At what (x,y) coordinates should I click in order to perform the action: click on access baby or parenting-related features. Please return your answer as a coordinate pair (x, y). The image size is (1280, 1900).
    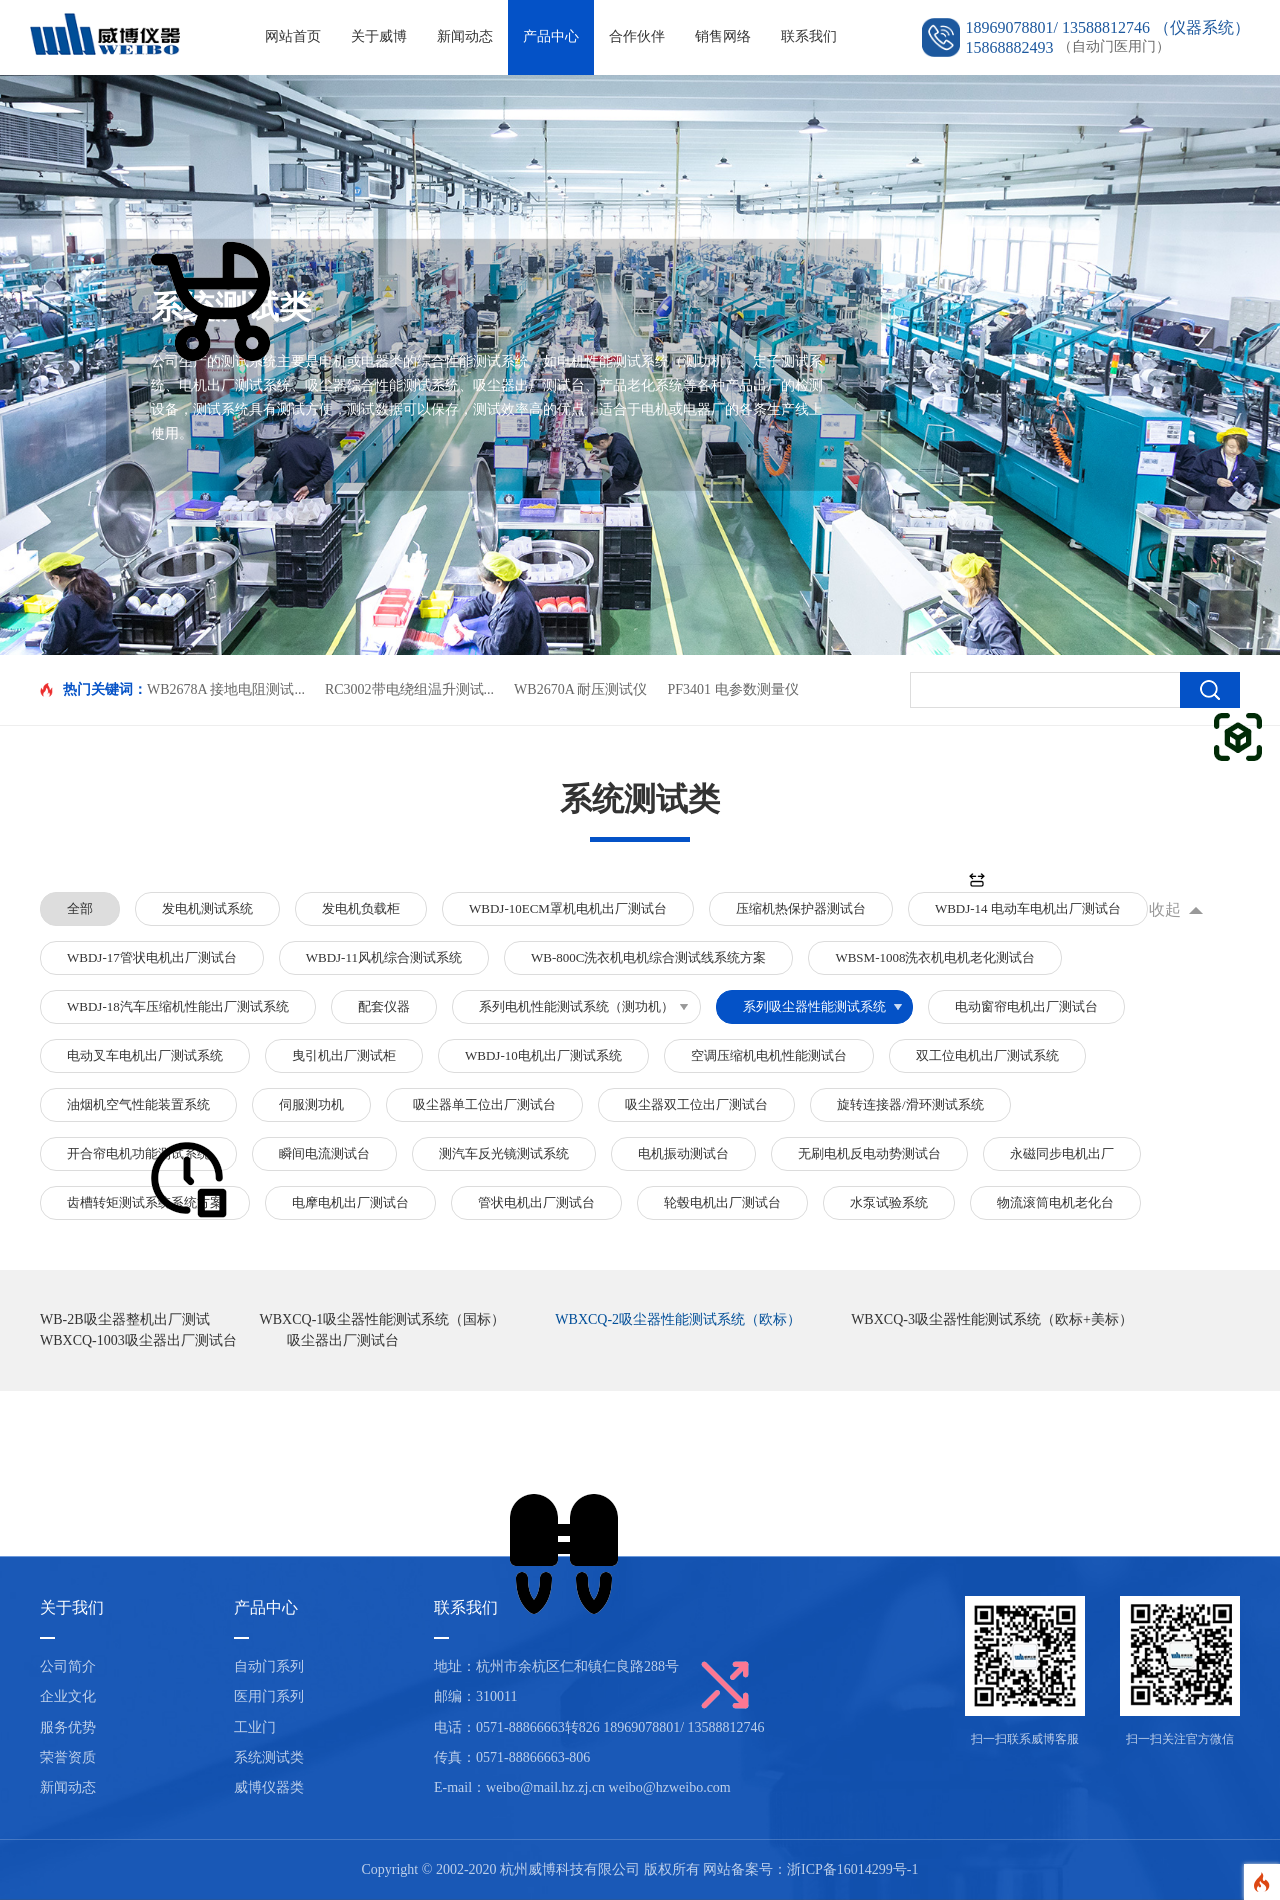
    Looking at the image, I should click on (216, 301).